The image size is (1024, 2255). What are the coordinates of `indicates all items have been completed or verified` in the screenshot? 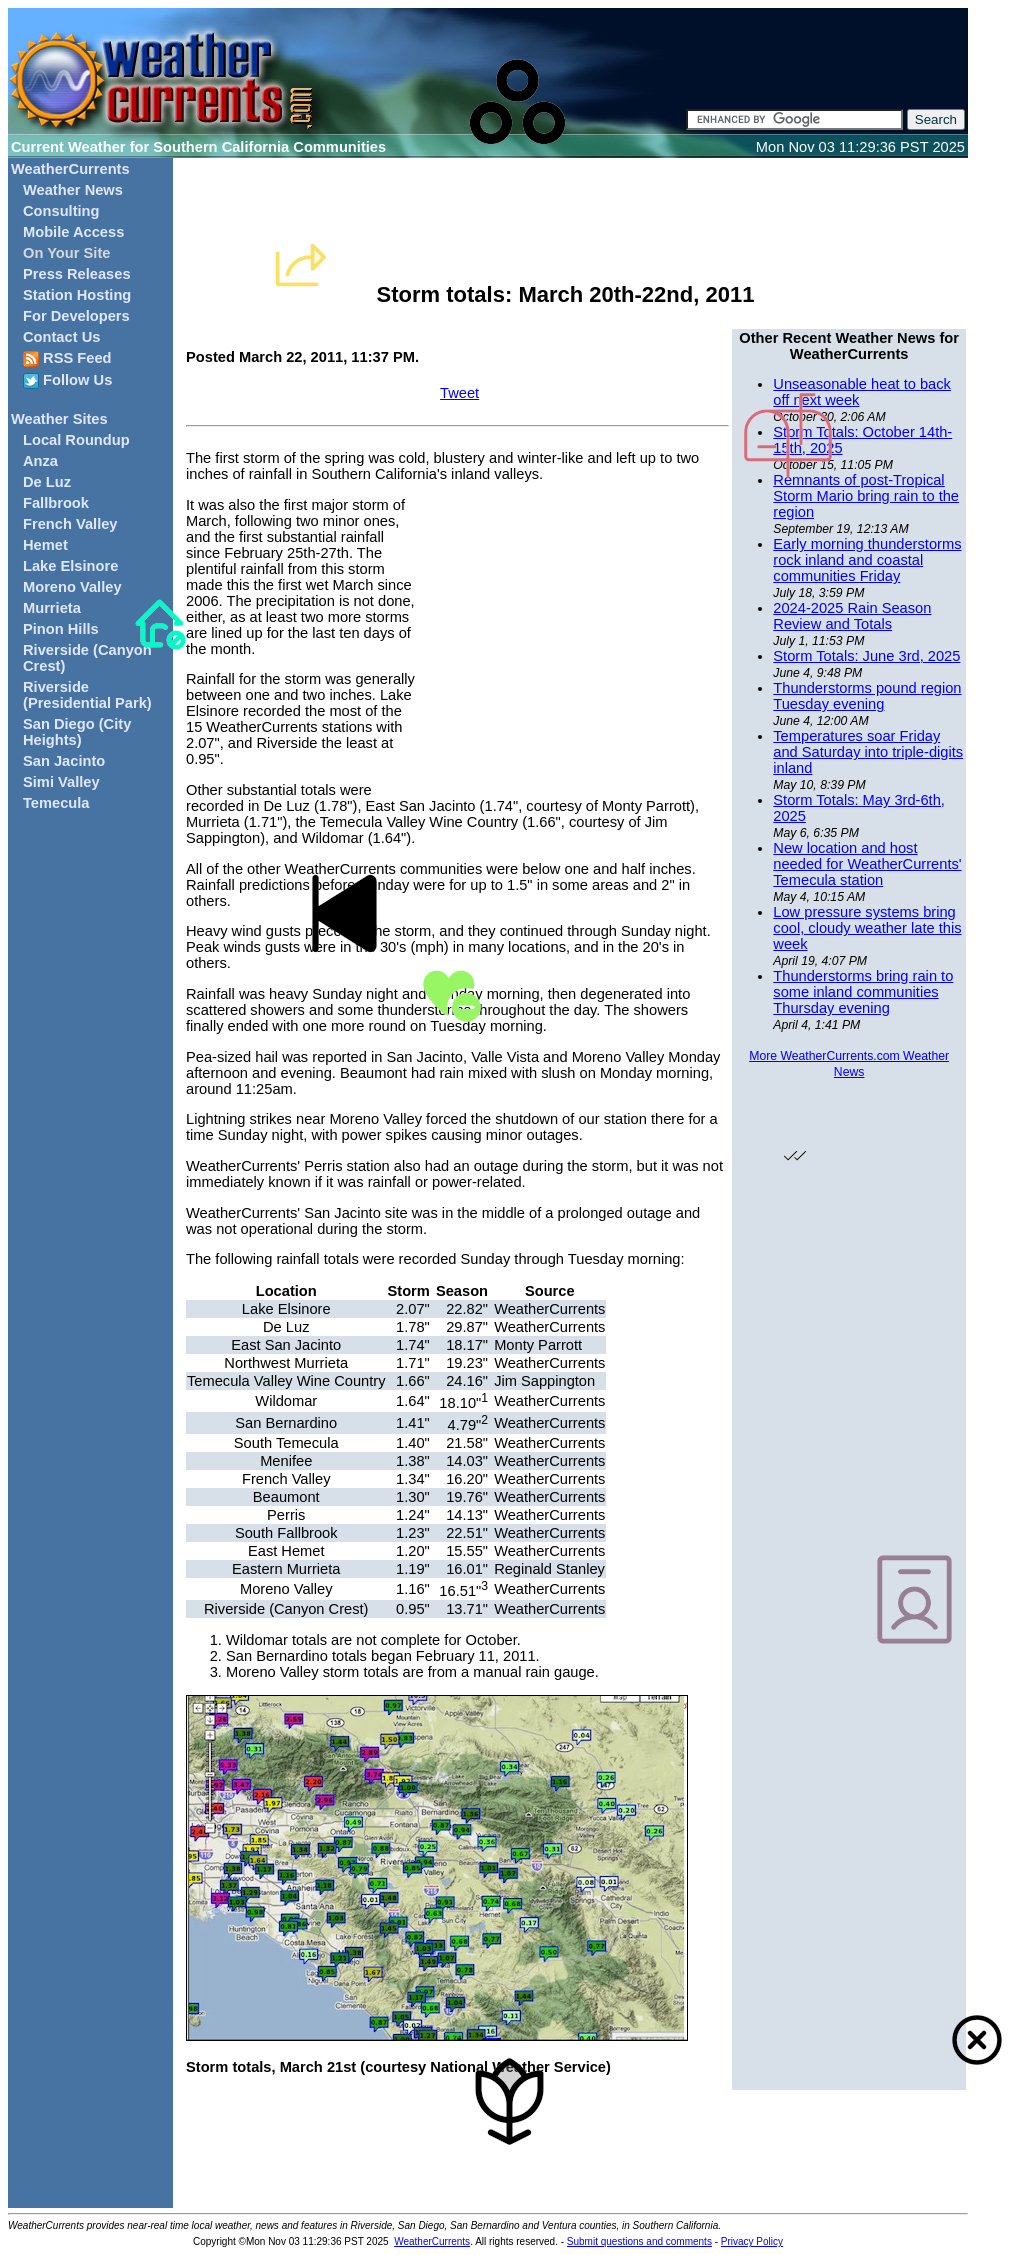 It's located at (795, 1156).